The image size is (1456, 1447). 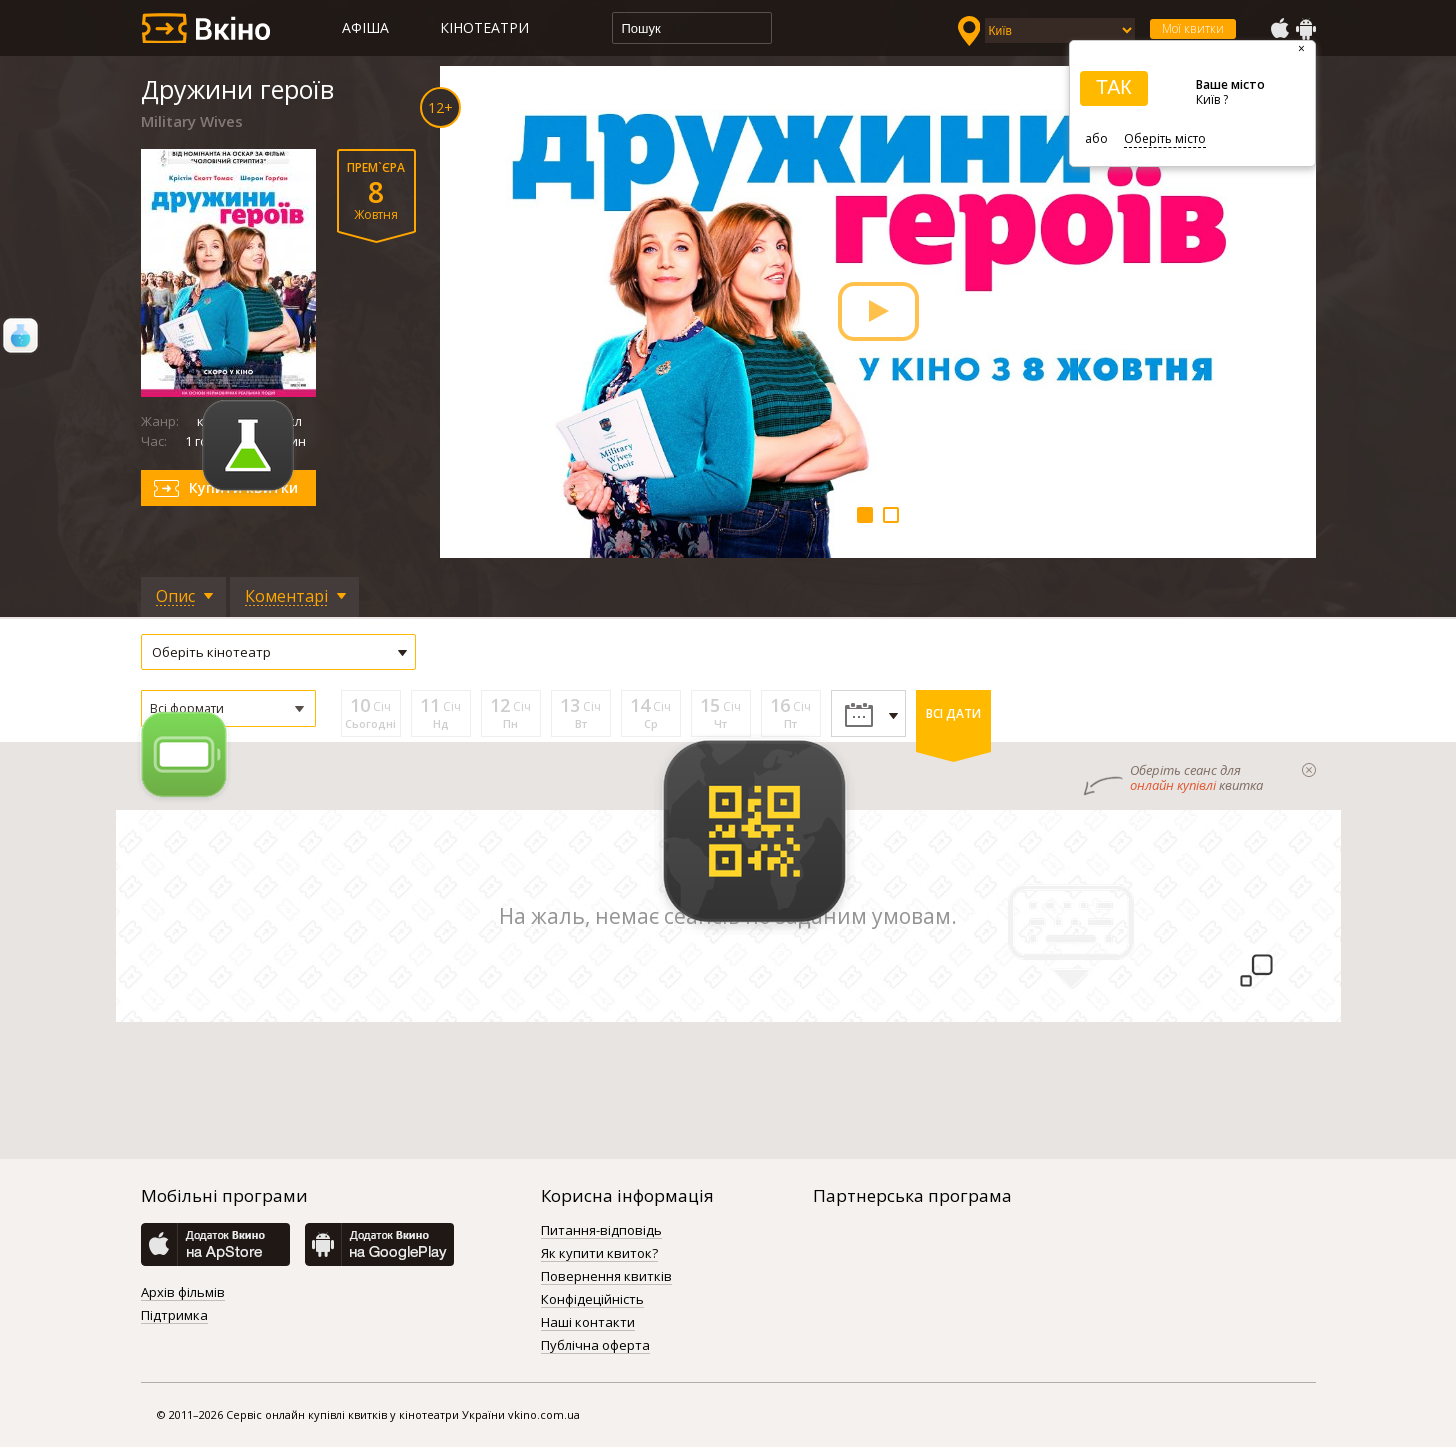 What do you see at coordinates (754, 834) in the screenshot?
I see `configure web browser identification settings` at bounding box center [754, 834].